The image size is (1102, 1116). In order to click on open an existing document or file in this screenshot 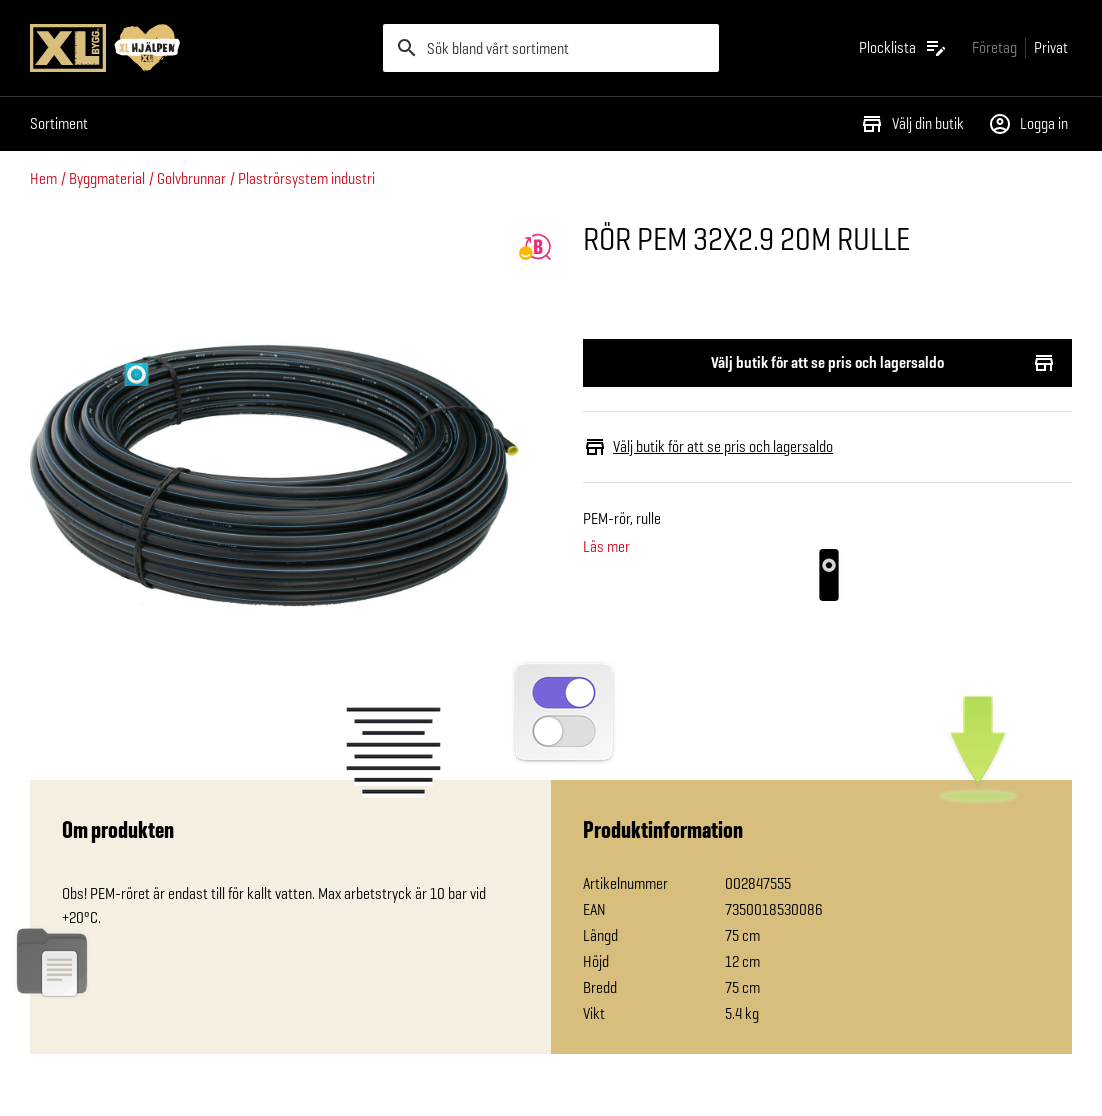, I will do `click(52, 961)`.